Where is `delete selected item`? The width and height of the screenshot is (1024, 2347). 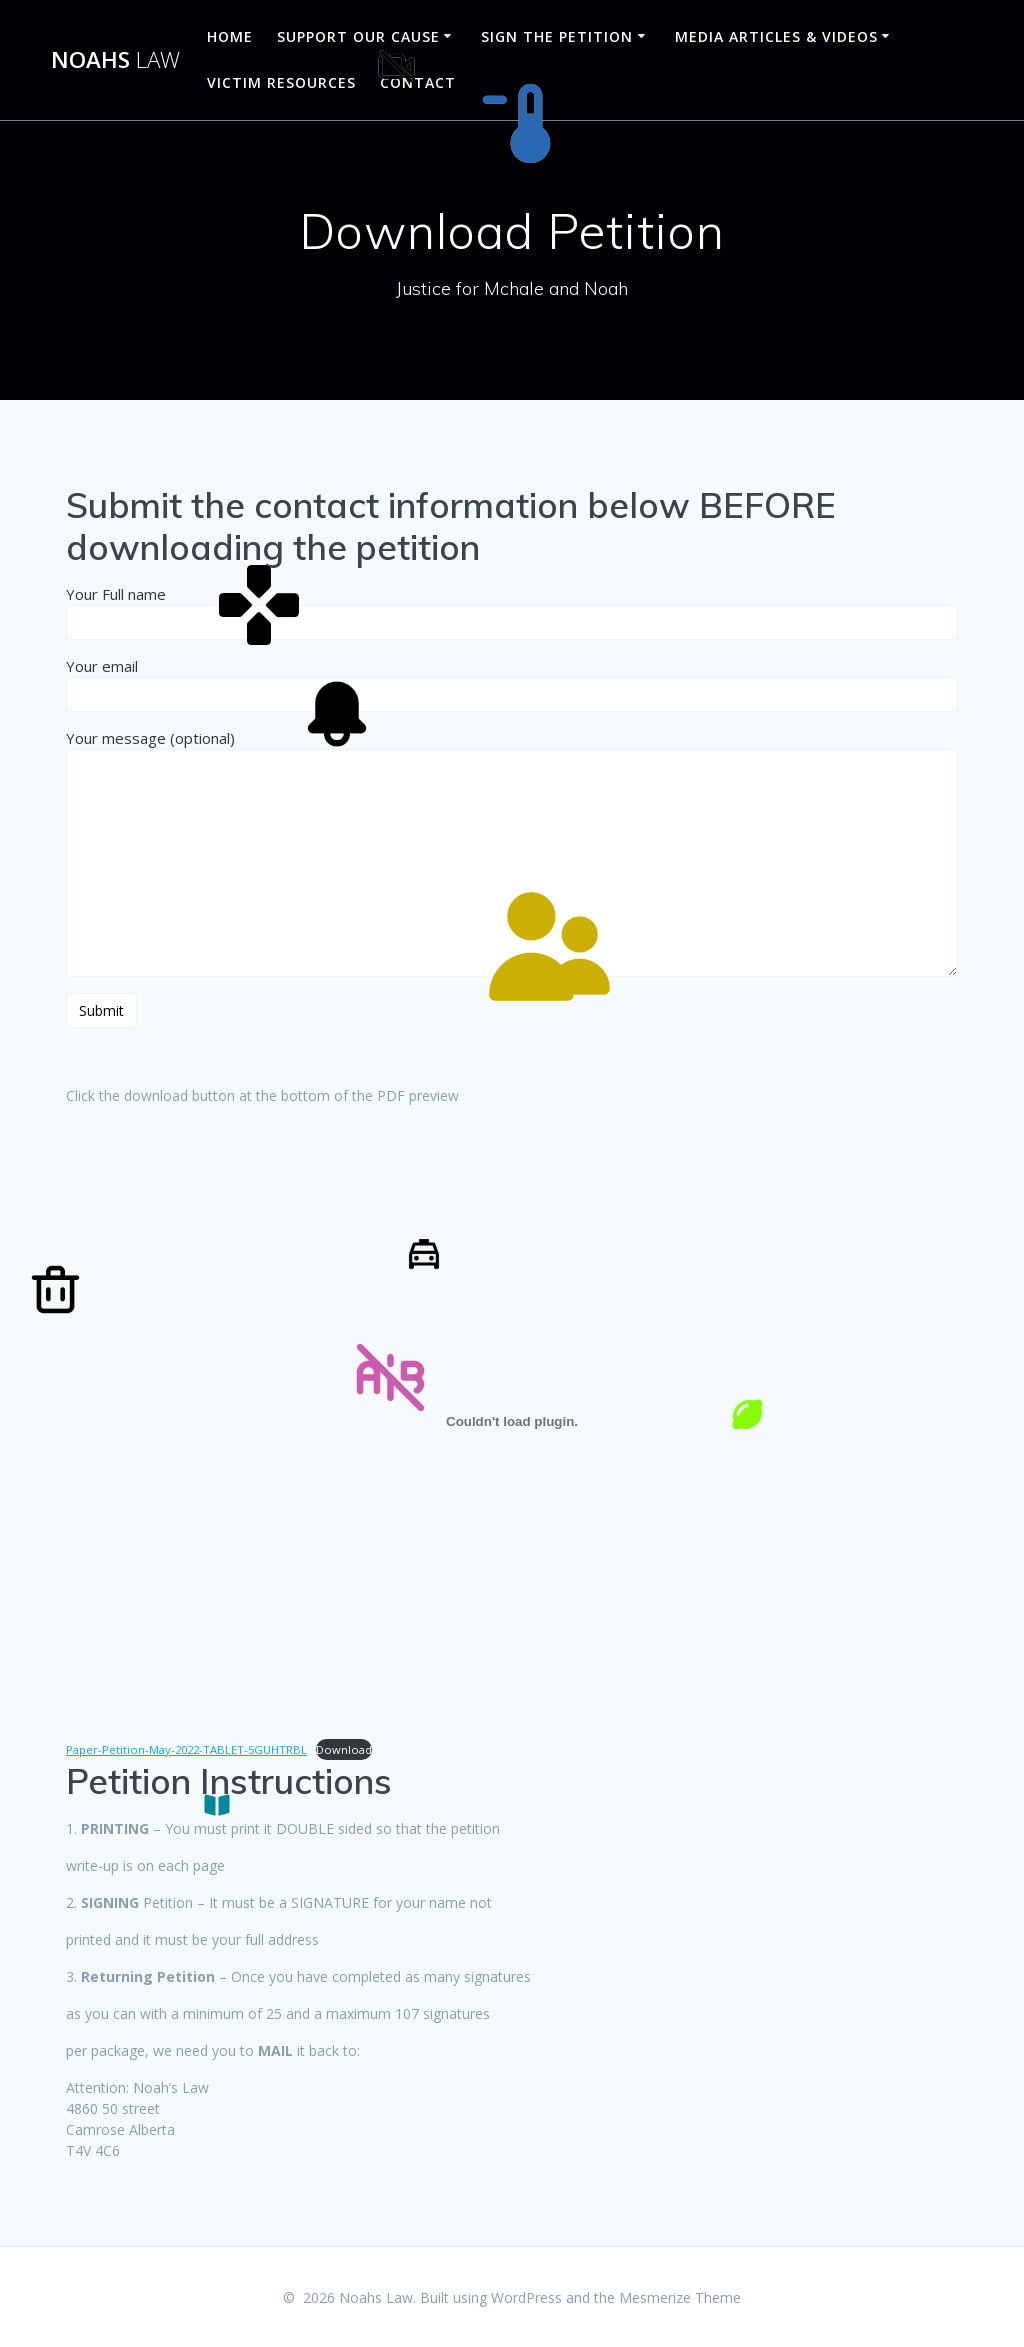 delete selected item is located at coordinates (55, 1289).